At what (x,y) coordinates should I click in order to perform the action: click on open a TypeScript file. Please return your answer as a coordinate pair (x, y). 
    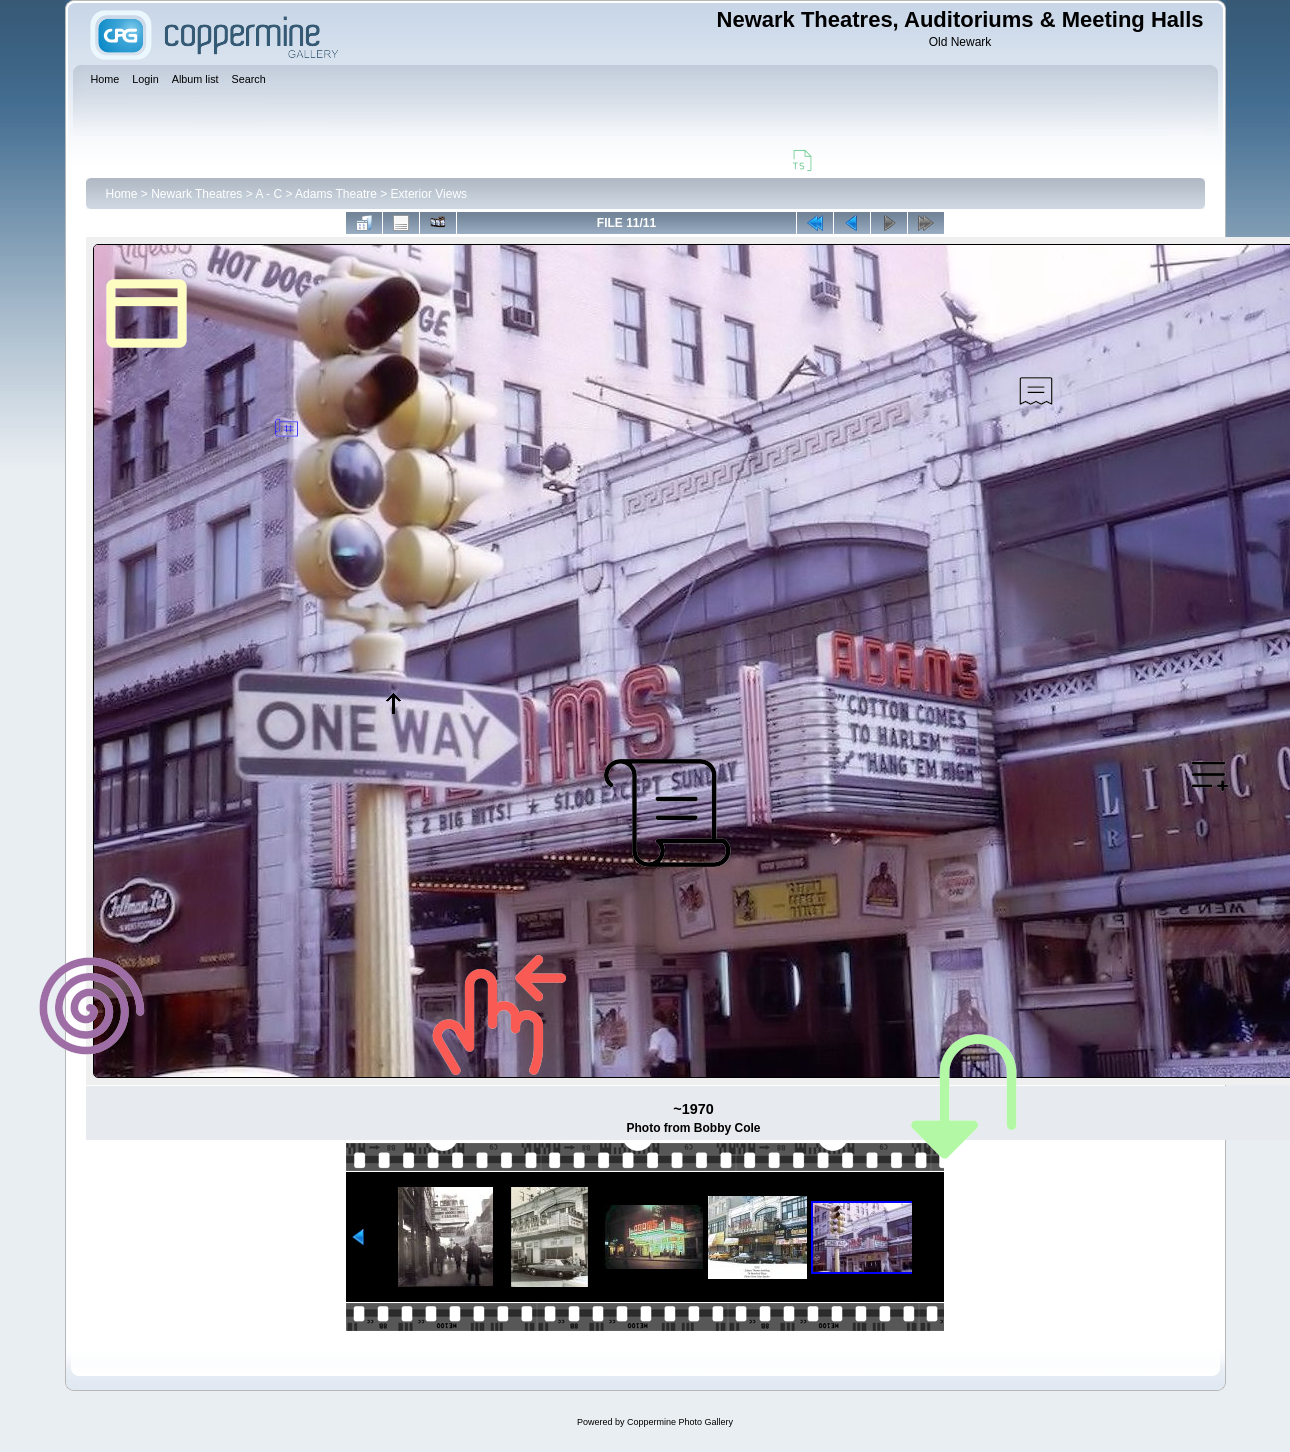
    Looking at the image, I should click on (802, 160).